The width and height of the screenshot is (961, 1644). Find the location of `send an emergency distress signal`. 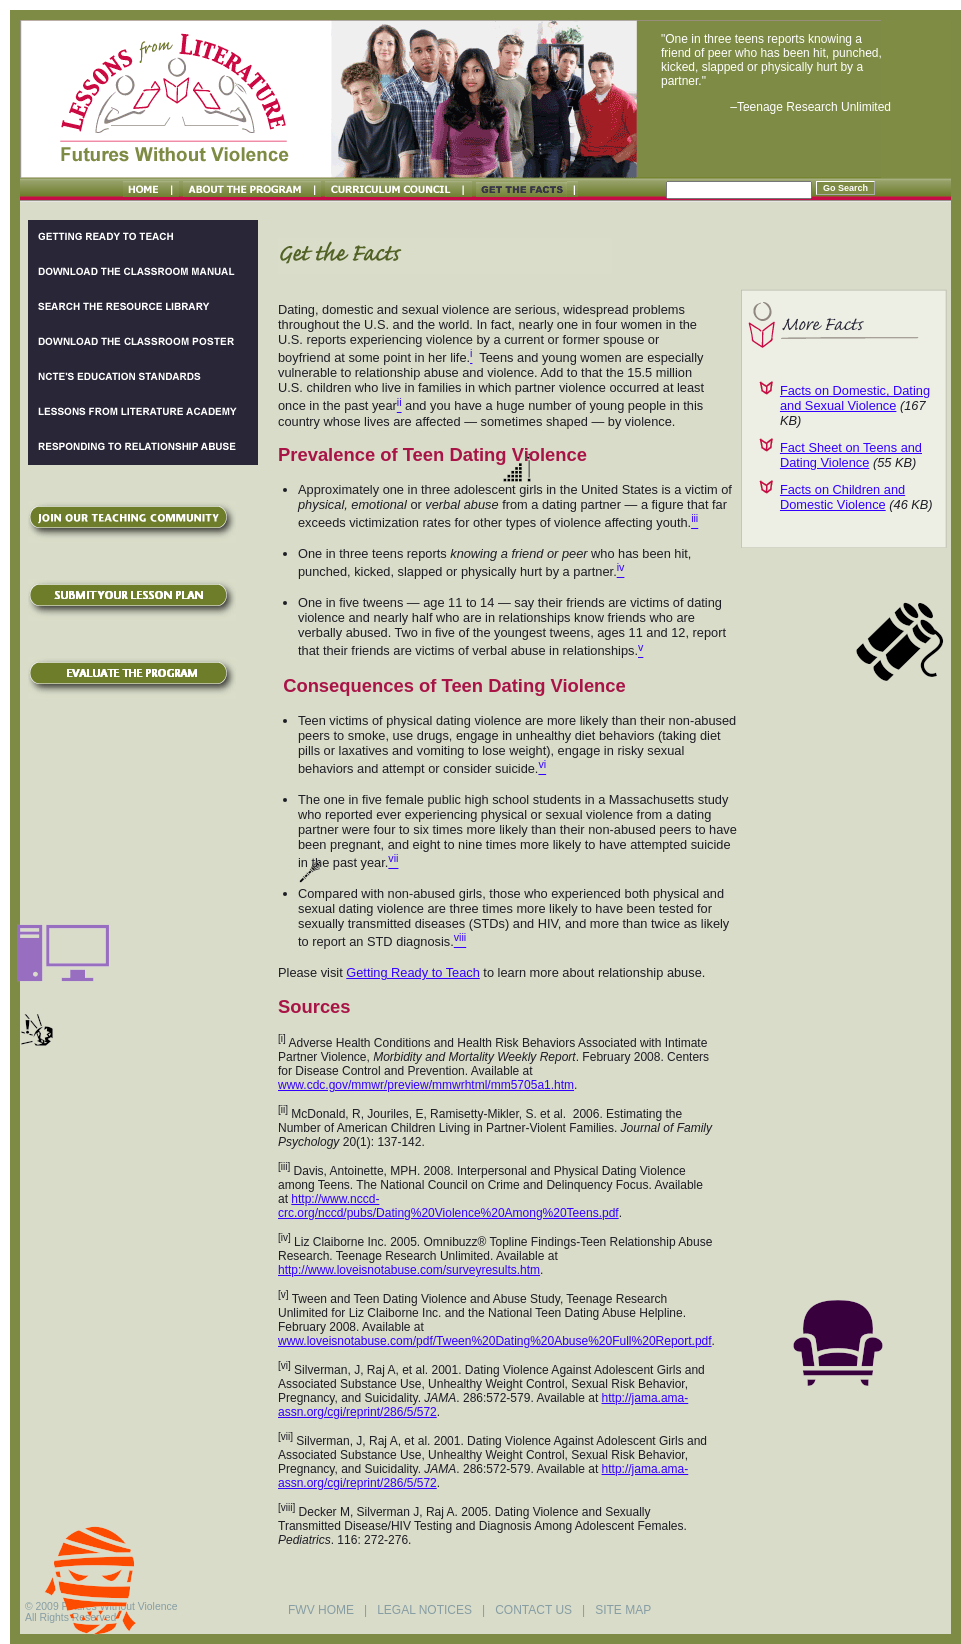

send an emergency distress signal is located at coordinates (37, 1030).